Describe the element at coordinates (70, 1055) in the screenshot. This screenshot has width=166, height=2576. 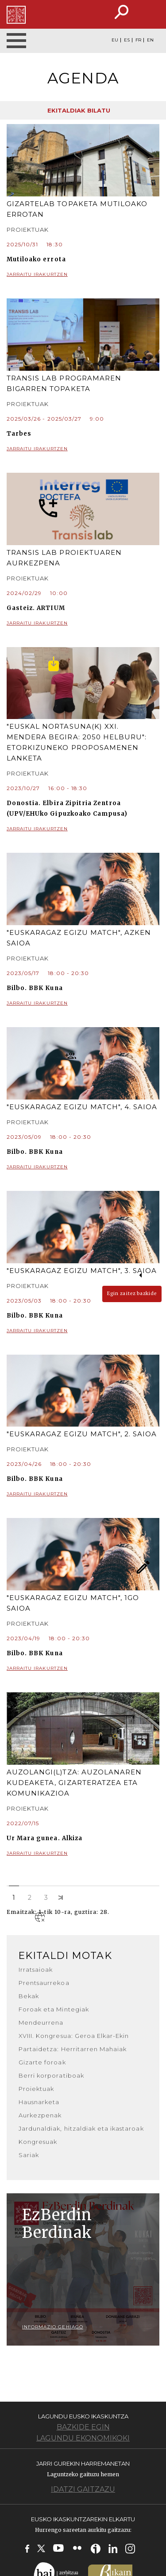
I see `add a new member to a group` at that location.